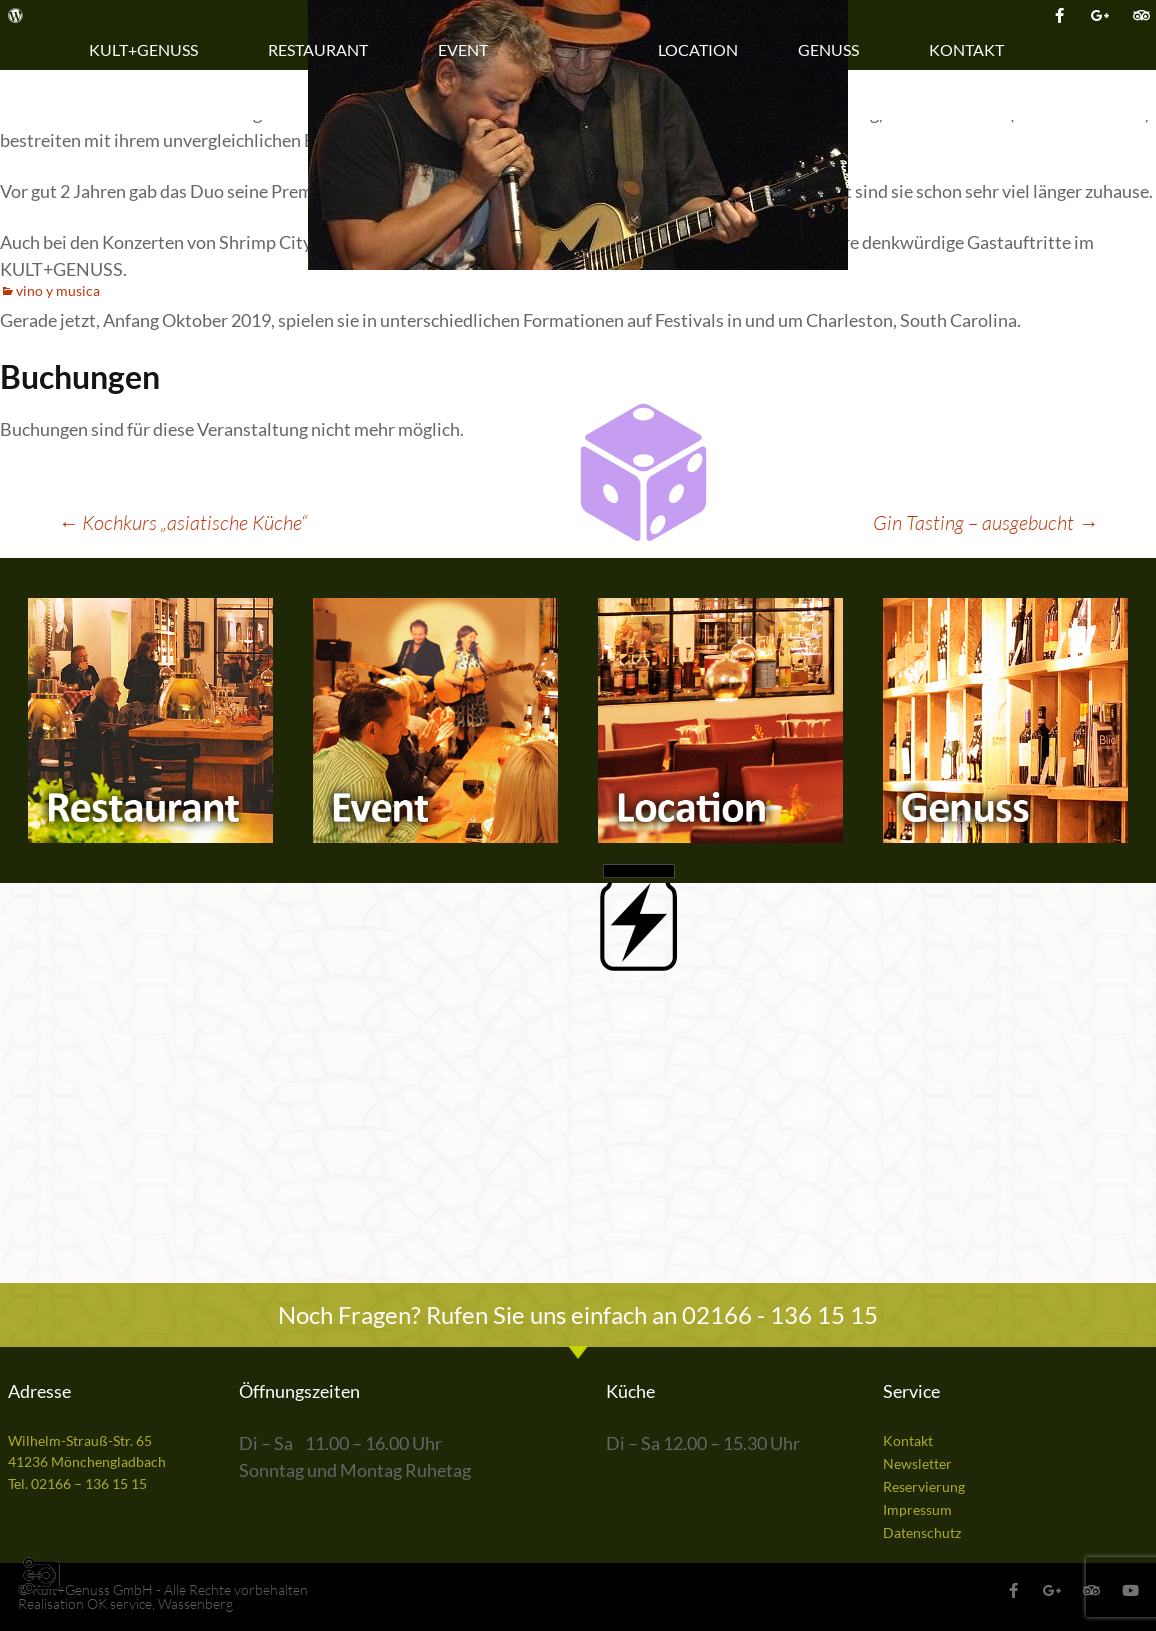  Describe the element at coordinates (643, 473) in the screenshot. I see `roll the dice or randomize` at that location.